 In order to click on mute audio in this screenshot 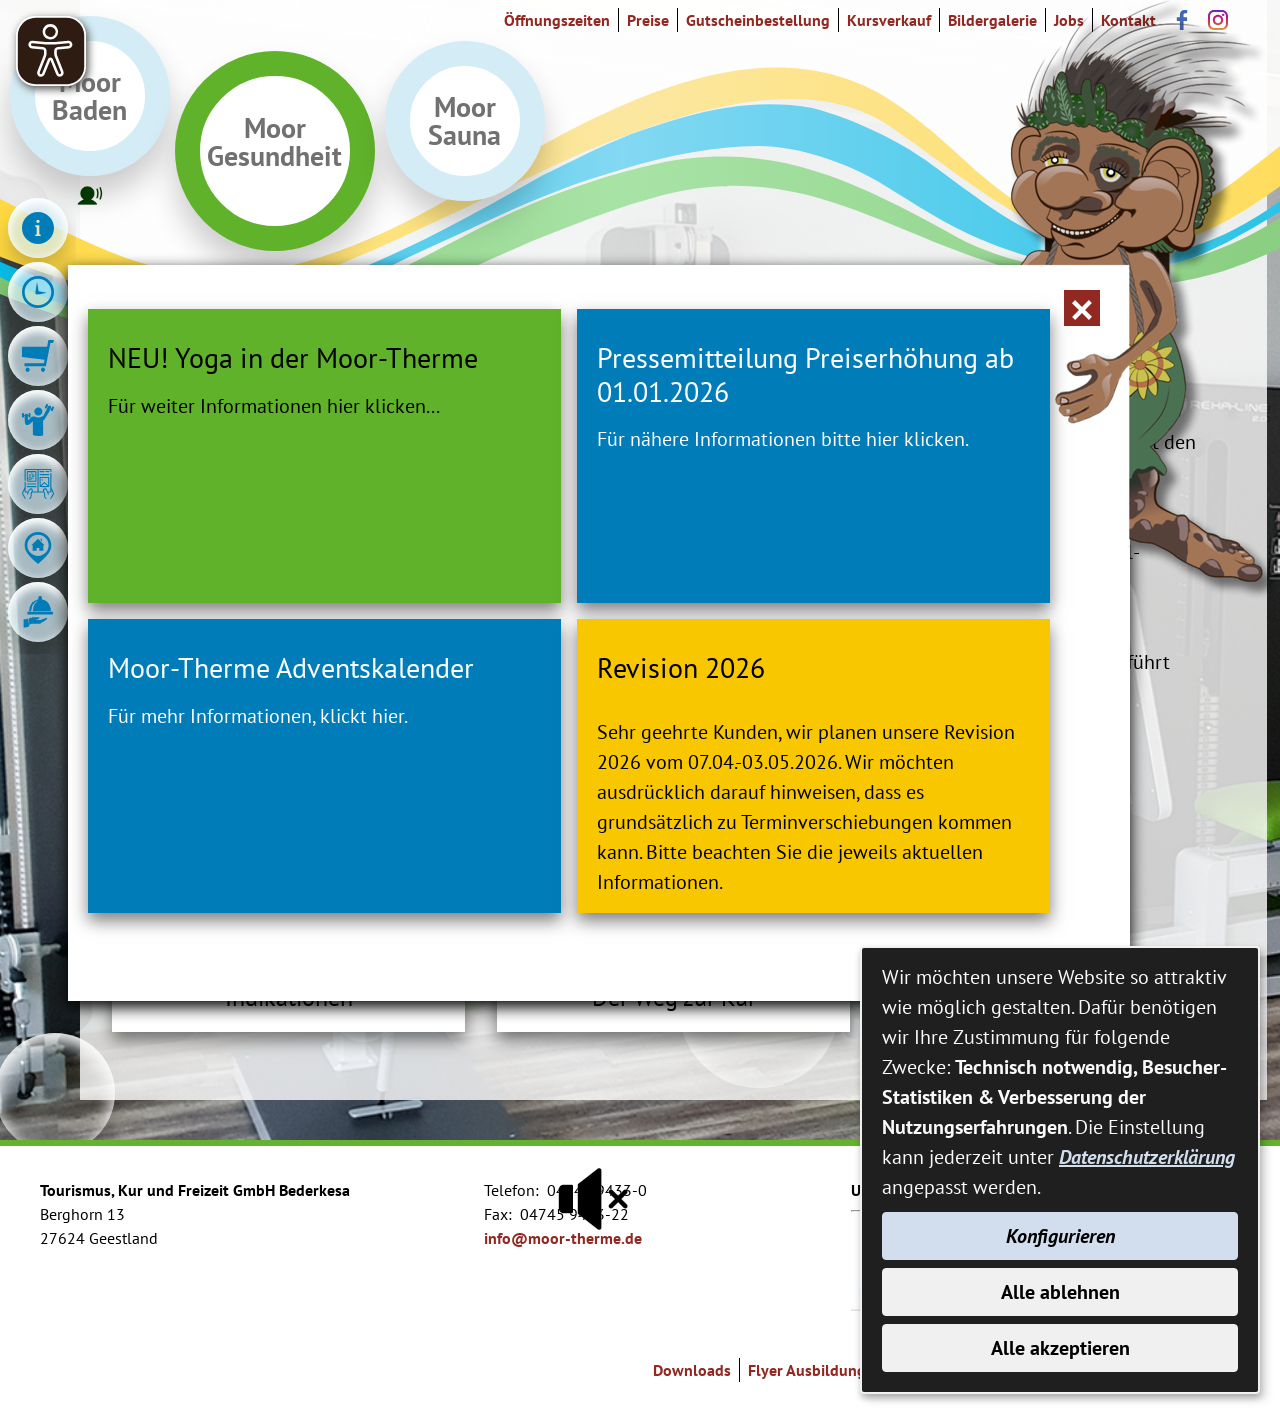, I will do `click(592, 1199)`.